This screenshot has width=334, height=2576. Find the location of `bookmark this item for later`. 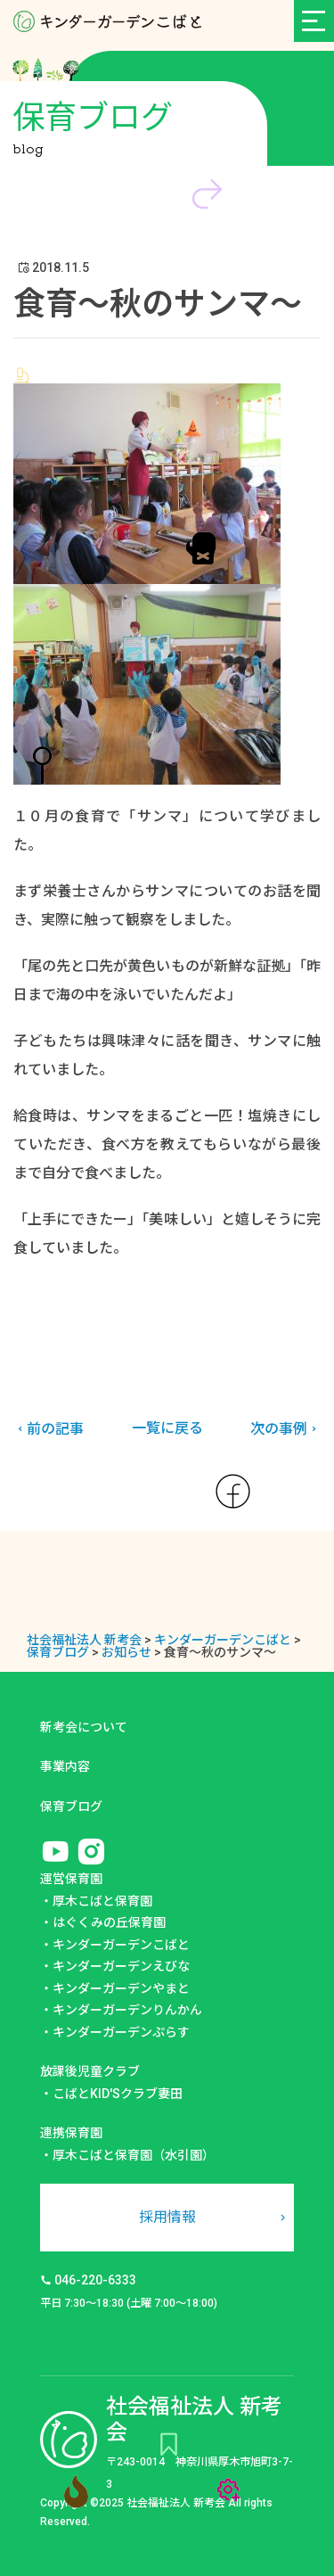

bookmark this item for later is located at coordinates (168, 2444).